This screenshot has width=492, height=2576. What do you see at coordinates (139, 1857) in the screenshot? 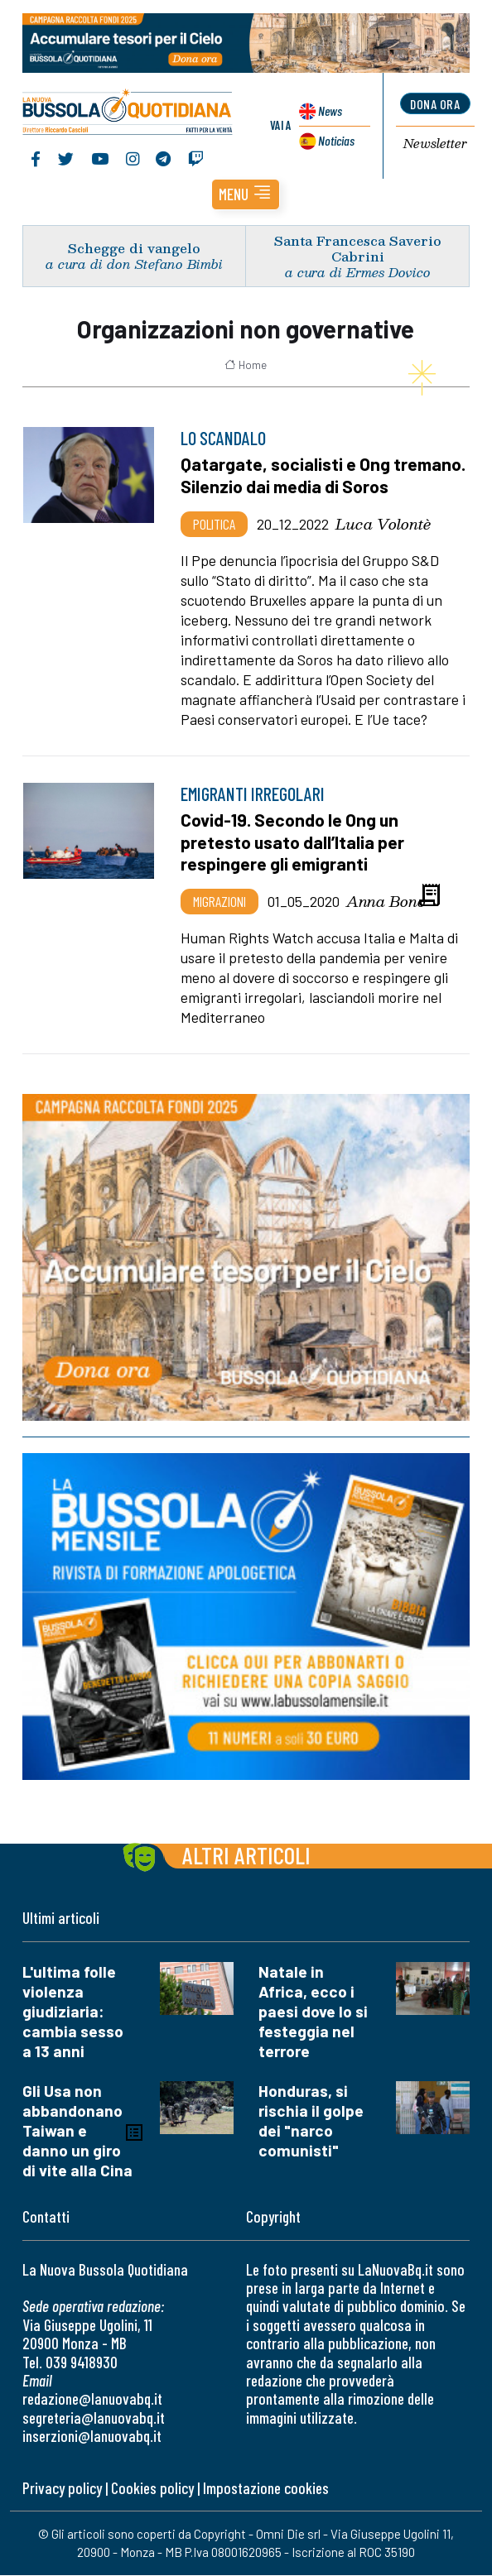
I see `access theater or entertainment category` at bounding box center [139, 1857].